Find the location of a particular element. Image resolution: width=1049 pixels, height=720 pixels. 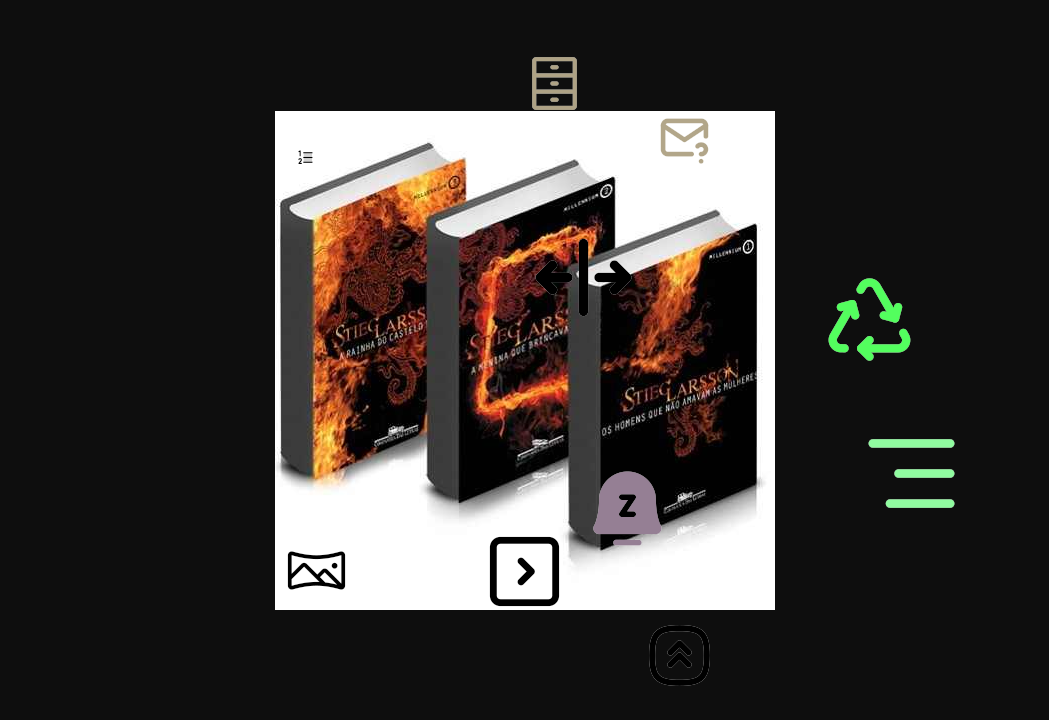

scroll to top of page is located at coordinates (679, 655).